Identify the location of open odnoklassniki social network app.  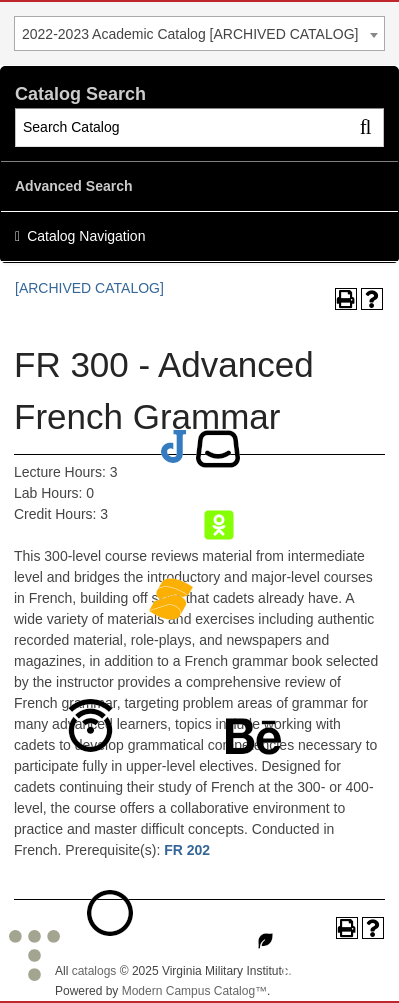
(219, 525).